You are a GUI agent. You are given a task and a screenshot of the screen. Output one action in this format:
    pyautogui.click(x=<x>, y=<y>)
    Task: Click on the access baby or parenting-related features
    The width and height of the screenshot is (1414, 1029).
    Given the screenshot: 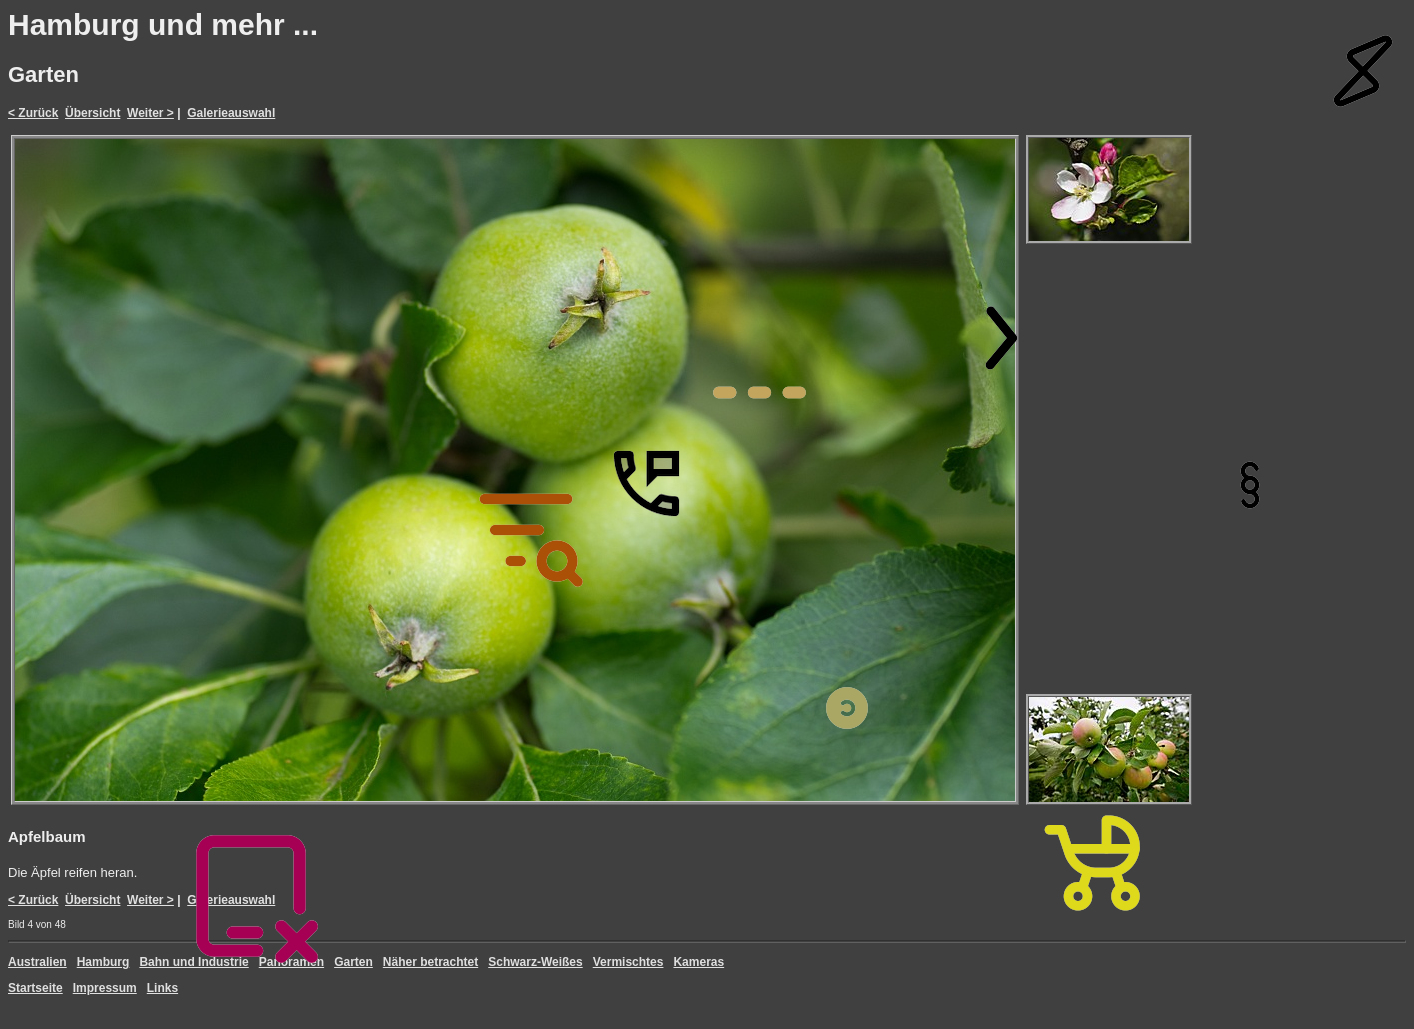 What is the action you would take?
    pyautogui.click(x=1097, y=863)
    